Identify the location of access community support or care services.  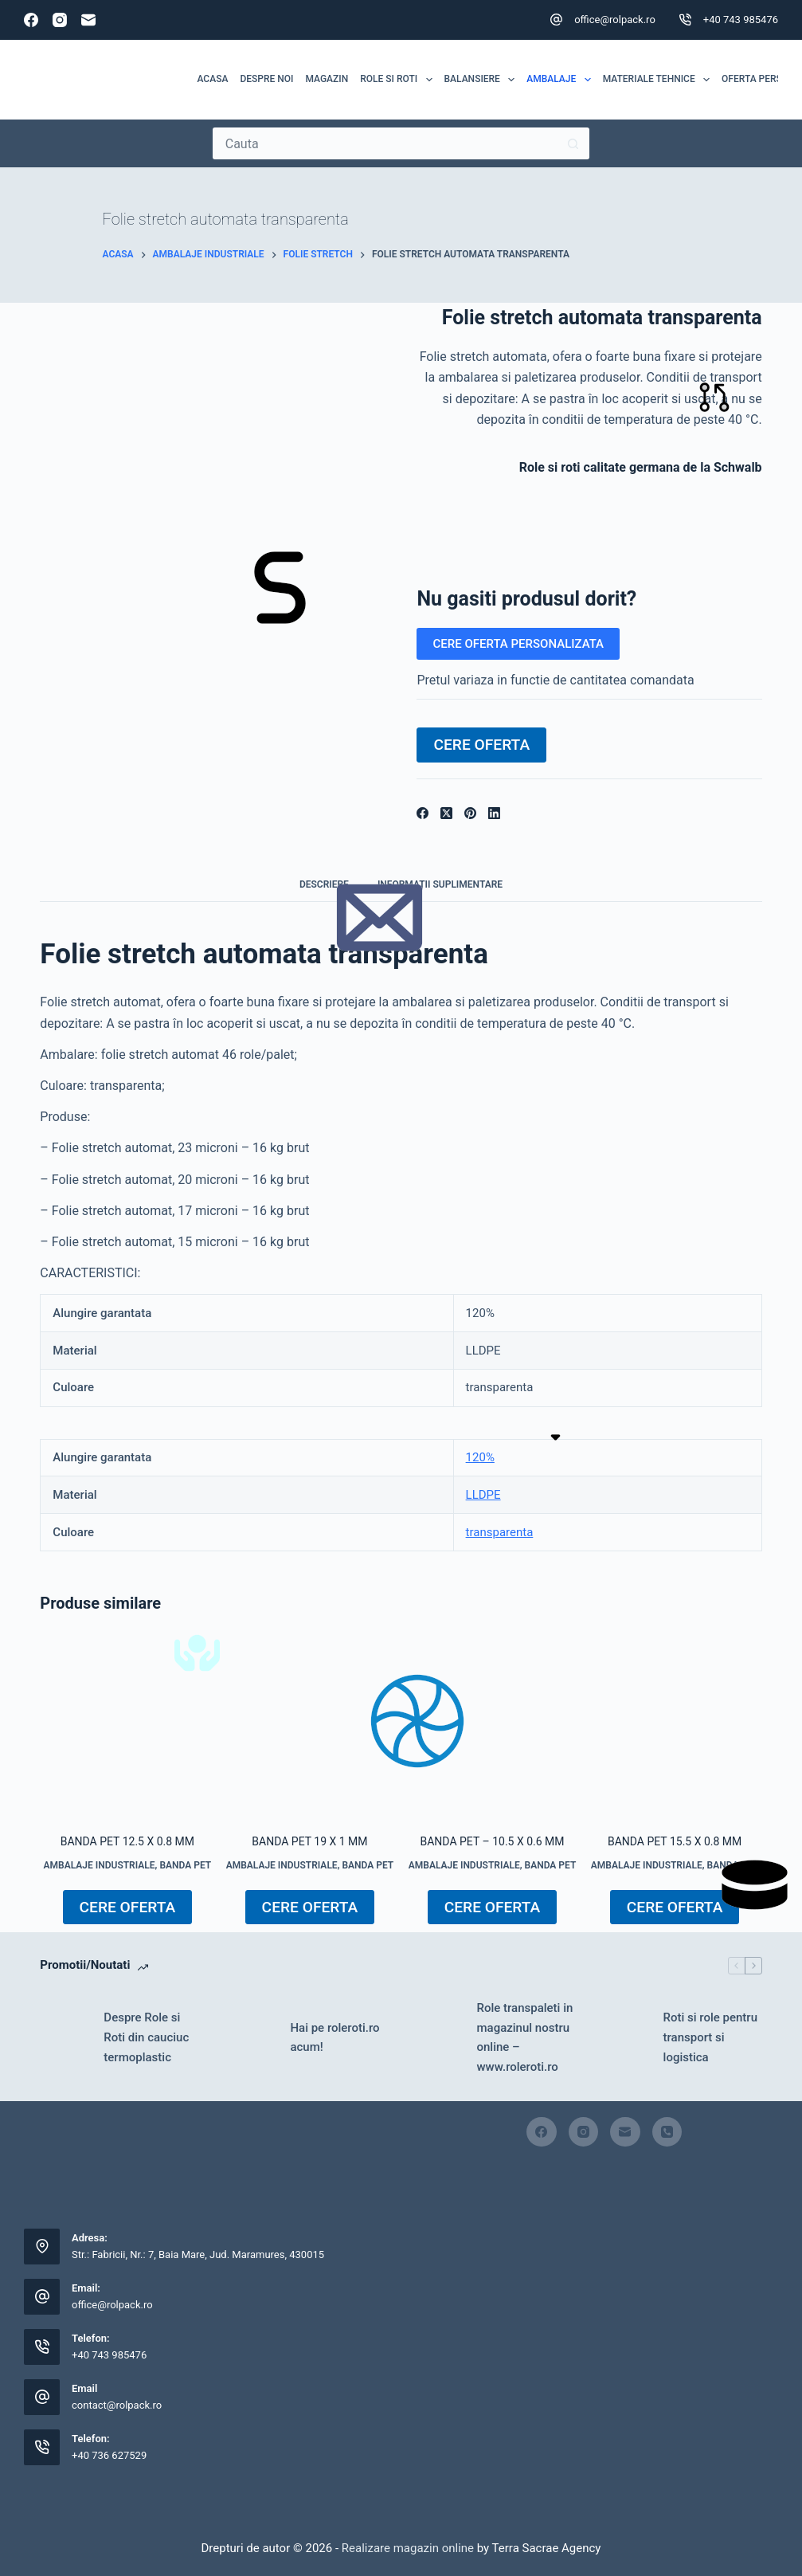
(197, 1653).